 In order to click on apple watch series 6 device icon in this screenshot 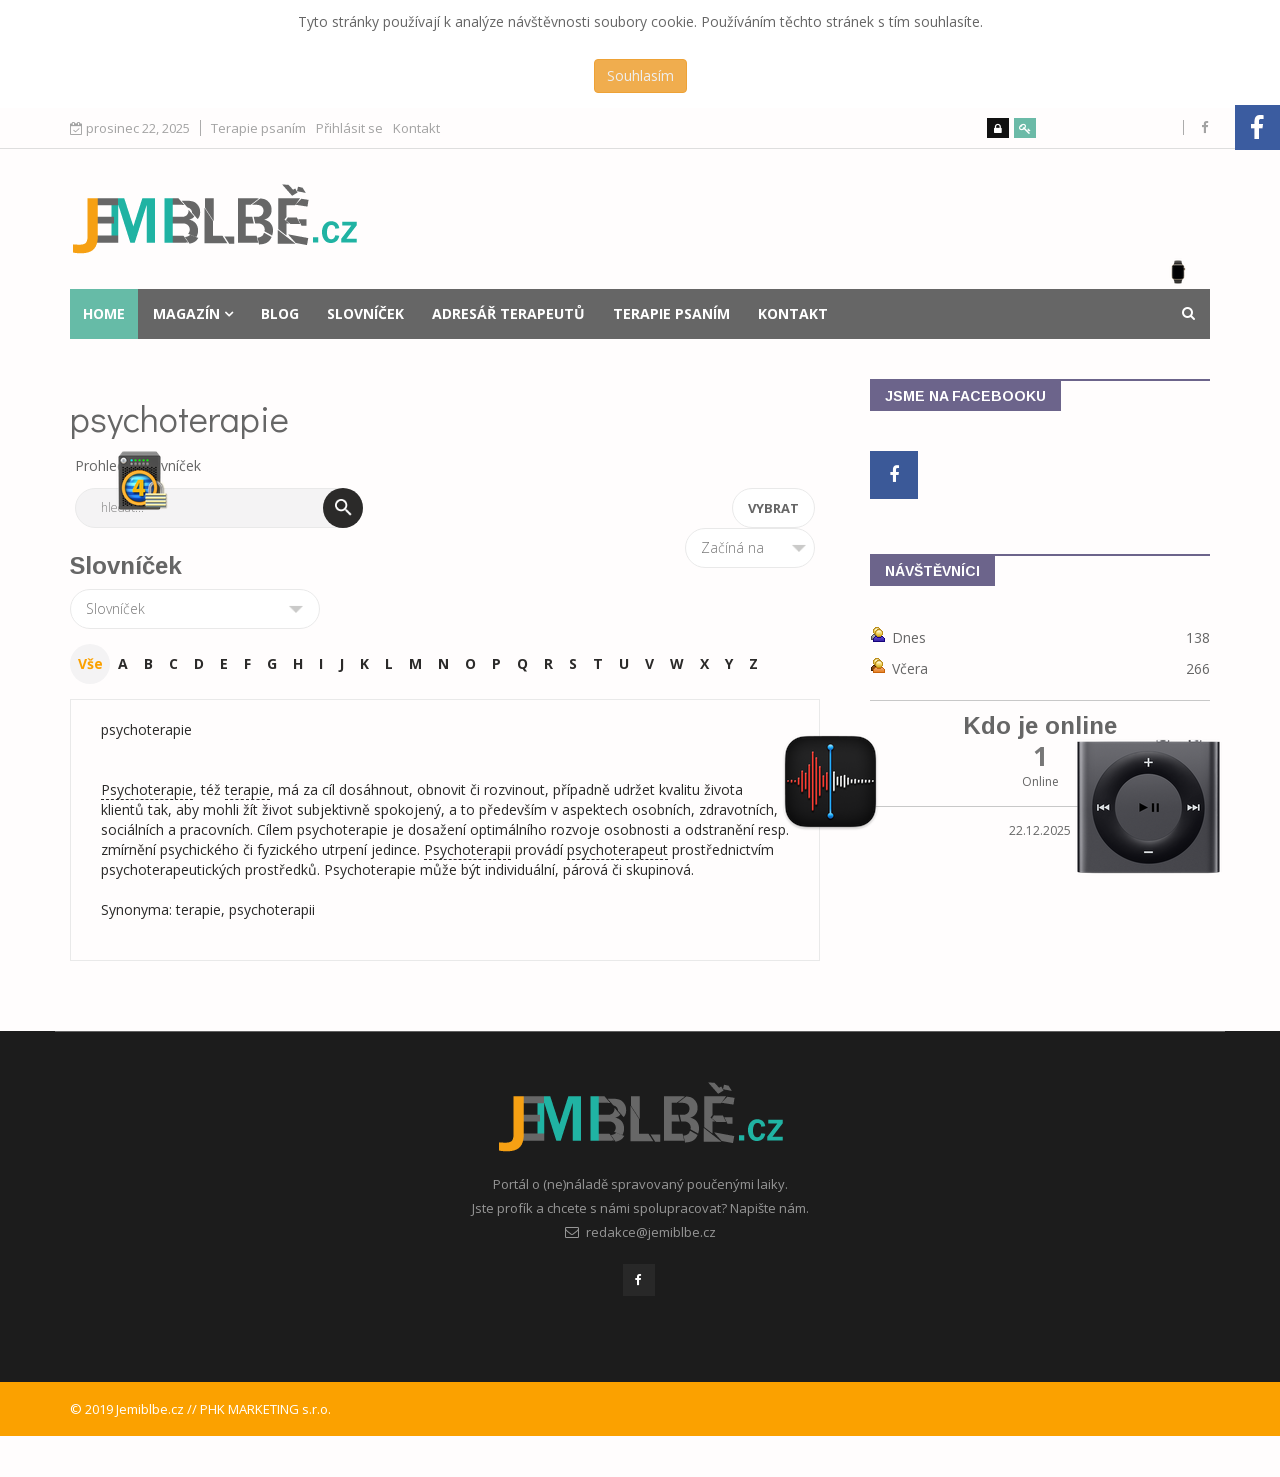, I will do `click(1178, 272)`.